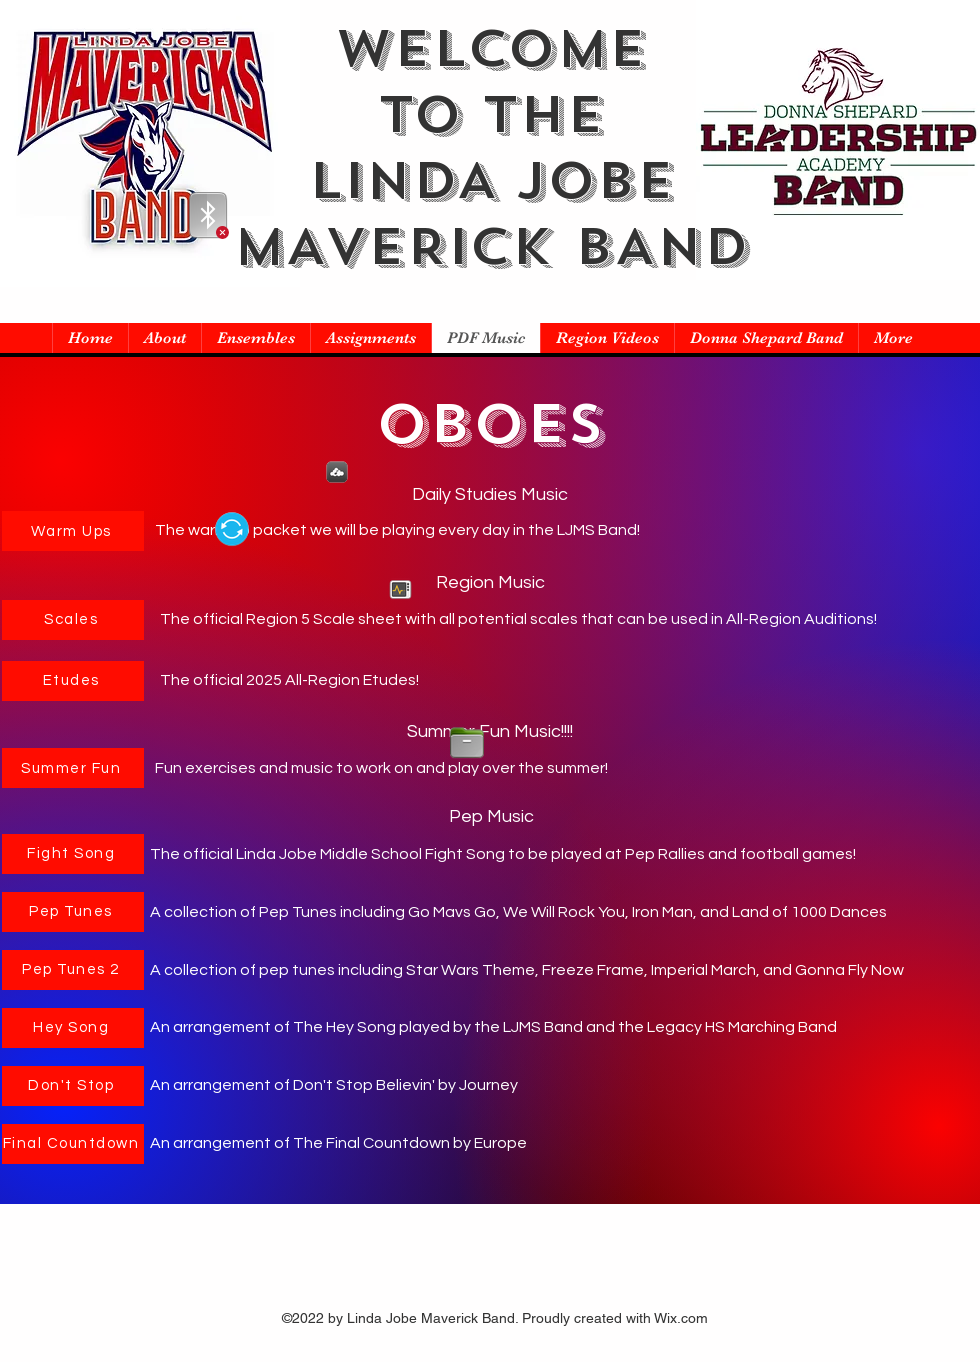 Image resolution: width=980 pixels, height=1362 pixels. Describe the element at coordinates (232, 529) in the screenshot. I see `indicates file is currently syncing with Insync` at that location.